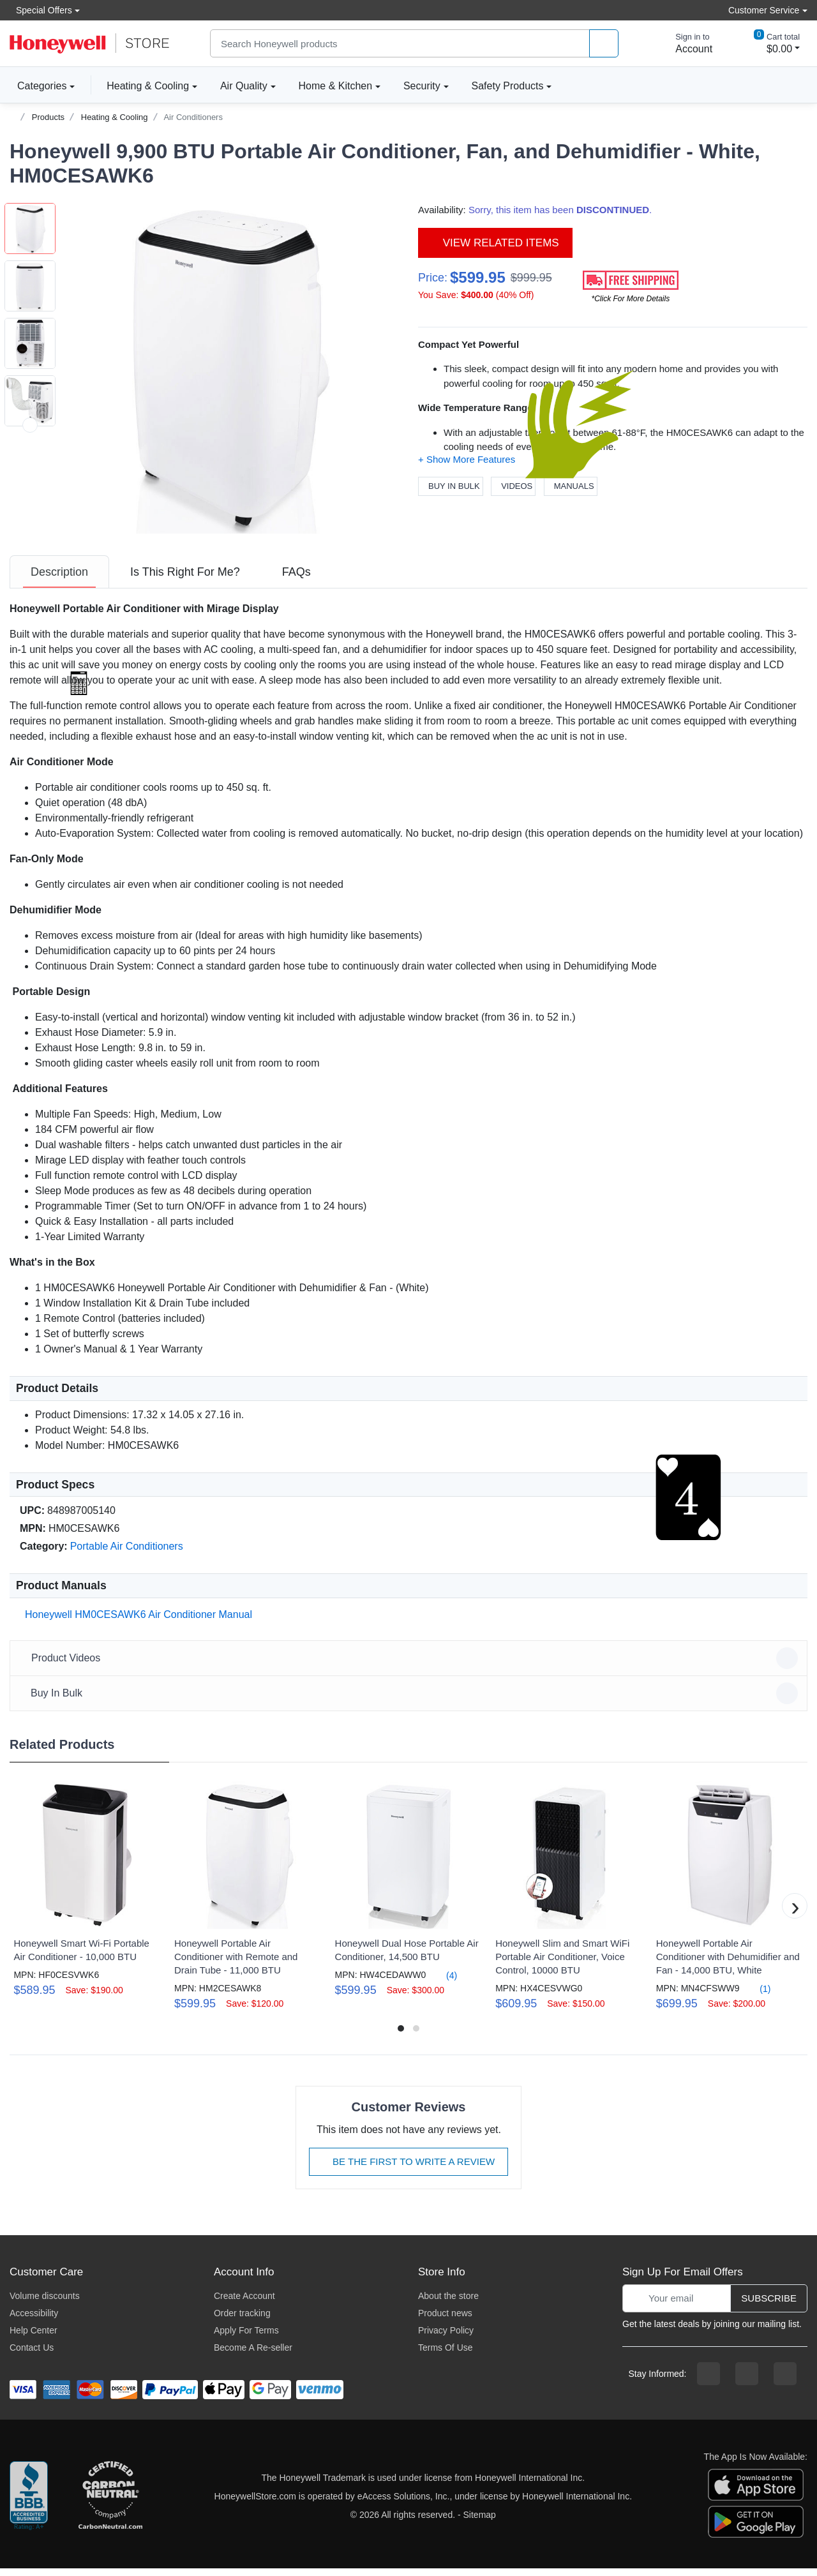 The height and width of the screenshot is (2576, 817). What do you see at coordinates (581, 423) in the screenshot?
I see `cast a lightning spell` at bounding box center [581, 423].